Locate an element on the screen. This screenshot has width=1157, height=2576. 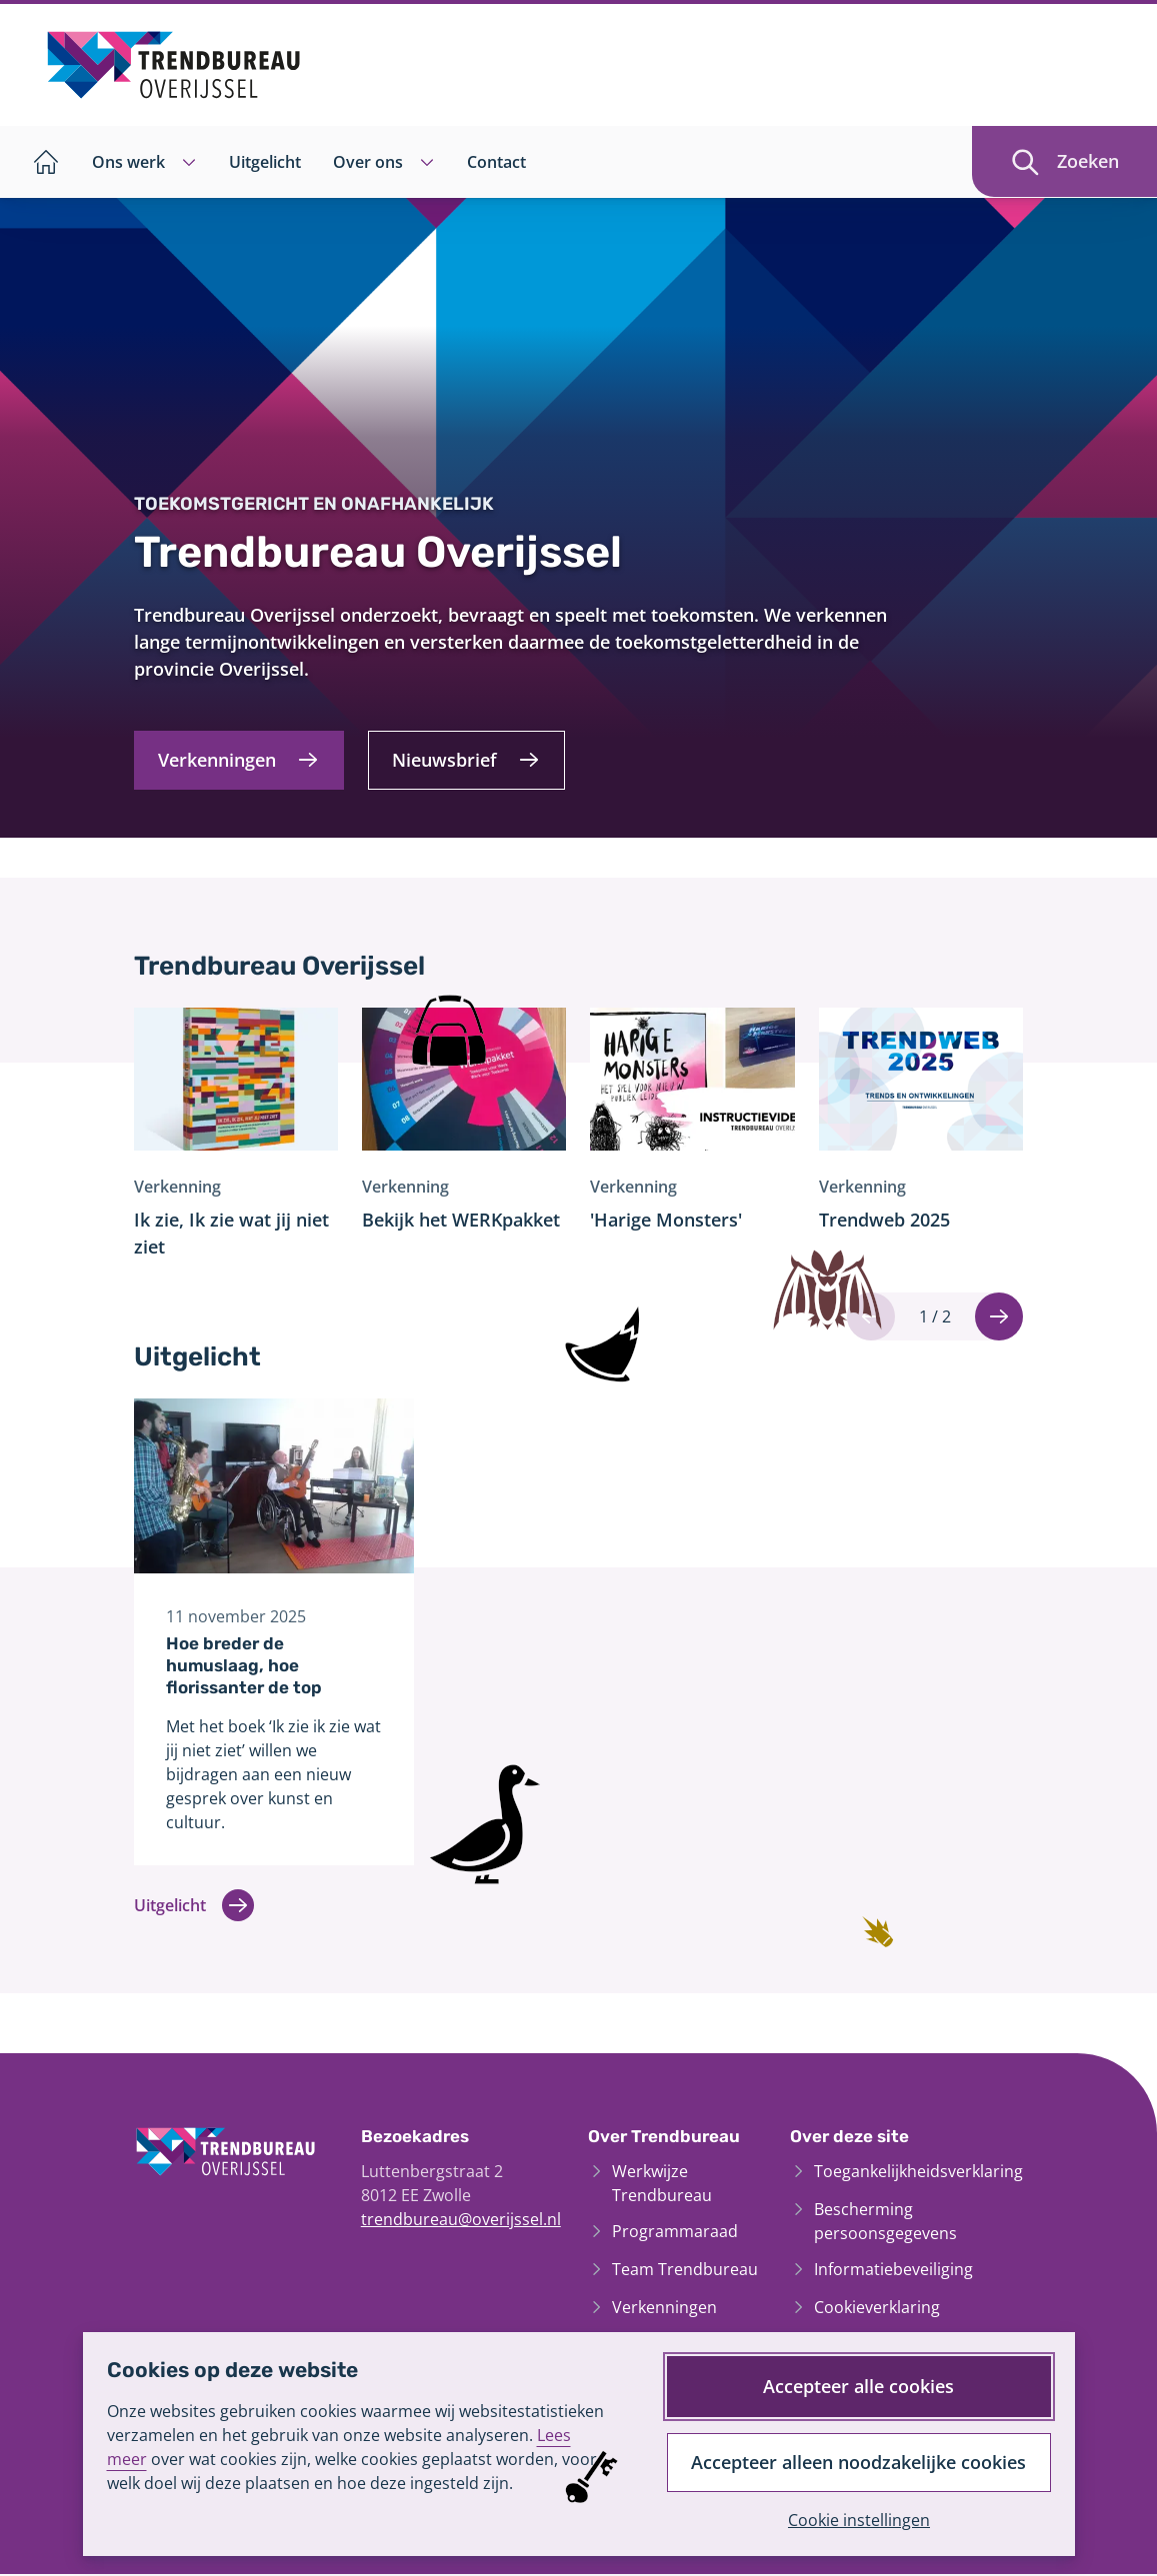
access gym or fitness features is located at coordinates (449, 1031).